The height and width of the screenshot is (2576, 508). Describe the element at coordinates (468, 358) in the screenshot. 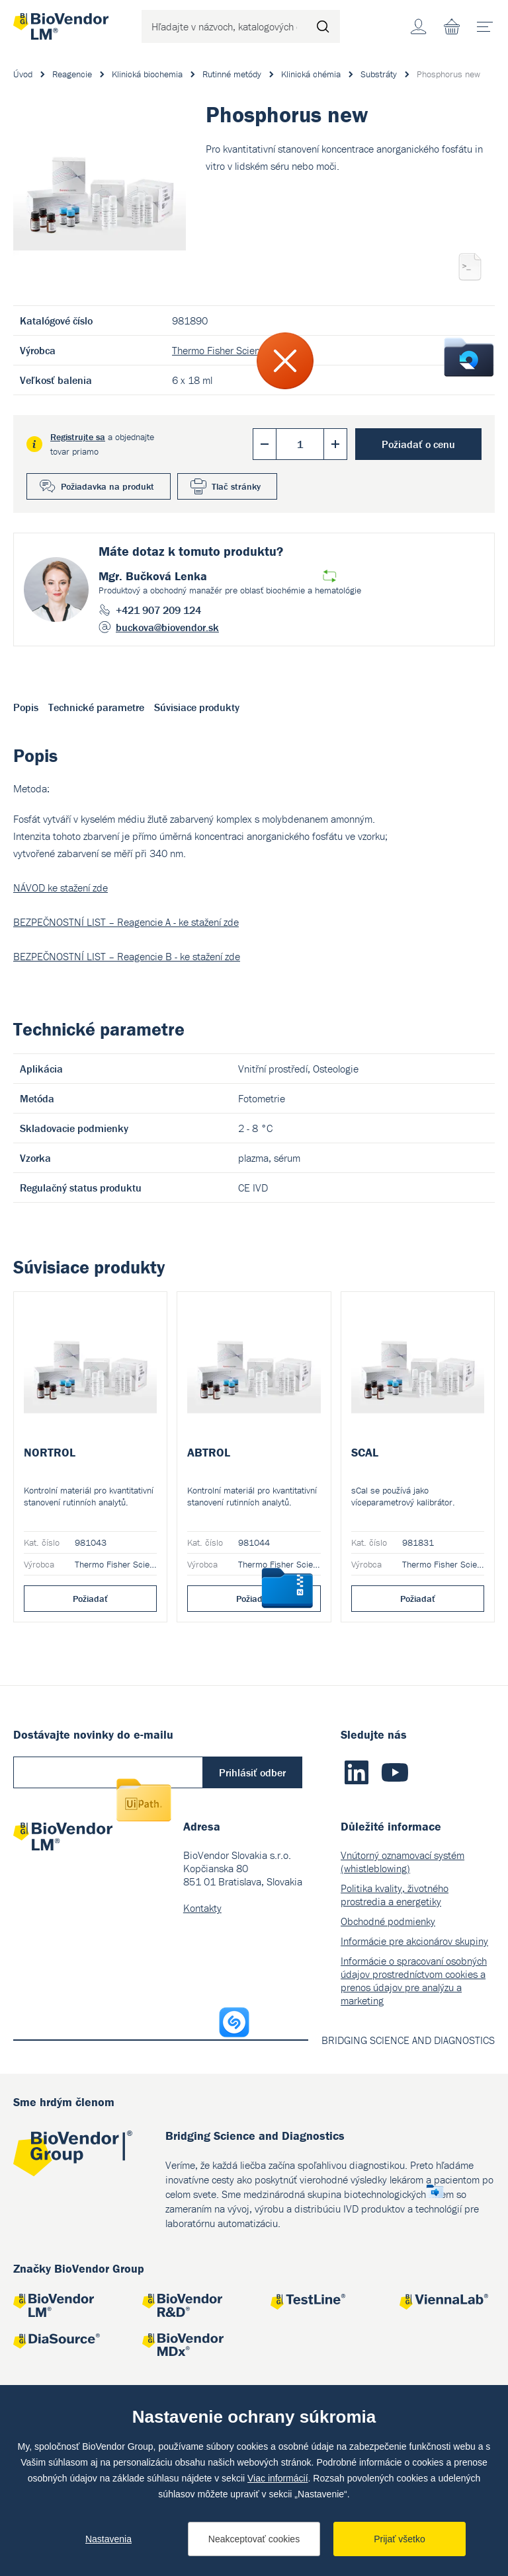

I see `open wondershare repairit files folder` at that location.